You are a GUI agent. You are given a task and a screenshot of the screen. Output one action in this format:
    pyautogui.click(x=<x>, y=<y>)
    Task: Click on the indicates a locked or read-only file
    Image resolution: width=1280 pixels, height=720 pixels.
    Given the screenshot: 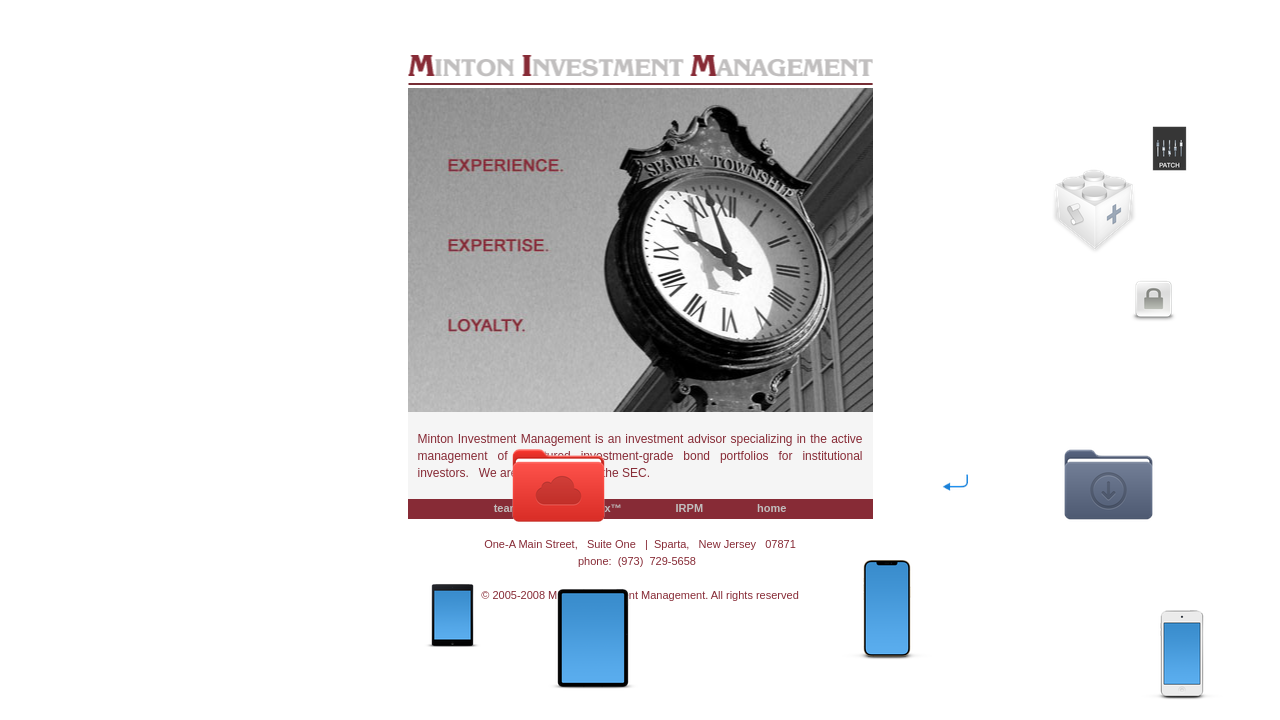 What is the action you would take?
    pyautogui.click(x=1154, y=301)
    